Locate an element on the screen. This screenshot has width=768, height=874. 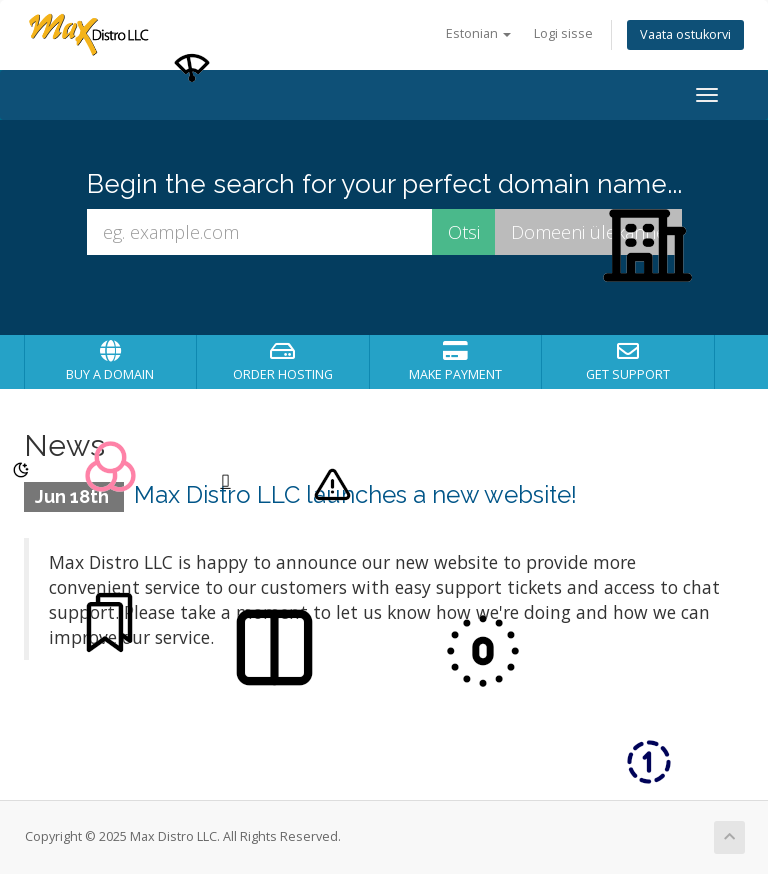
align object to bottom edge is located at coordinates (225, 481).